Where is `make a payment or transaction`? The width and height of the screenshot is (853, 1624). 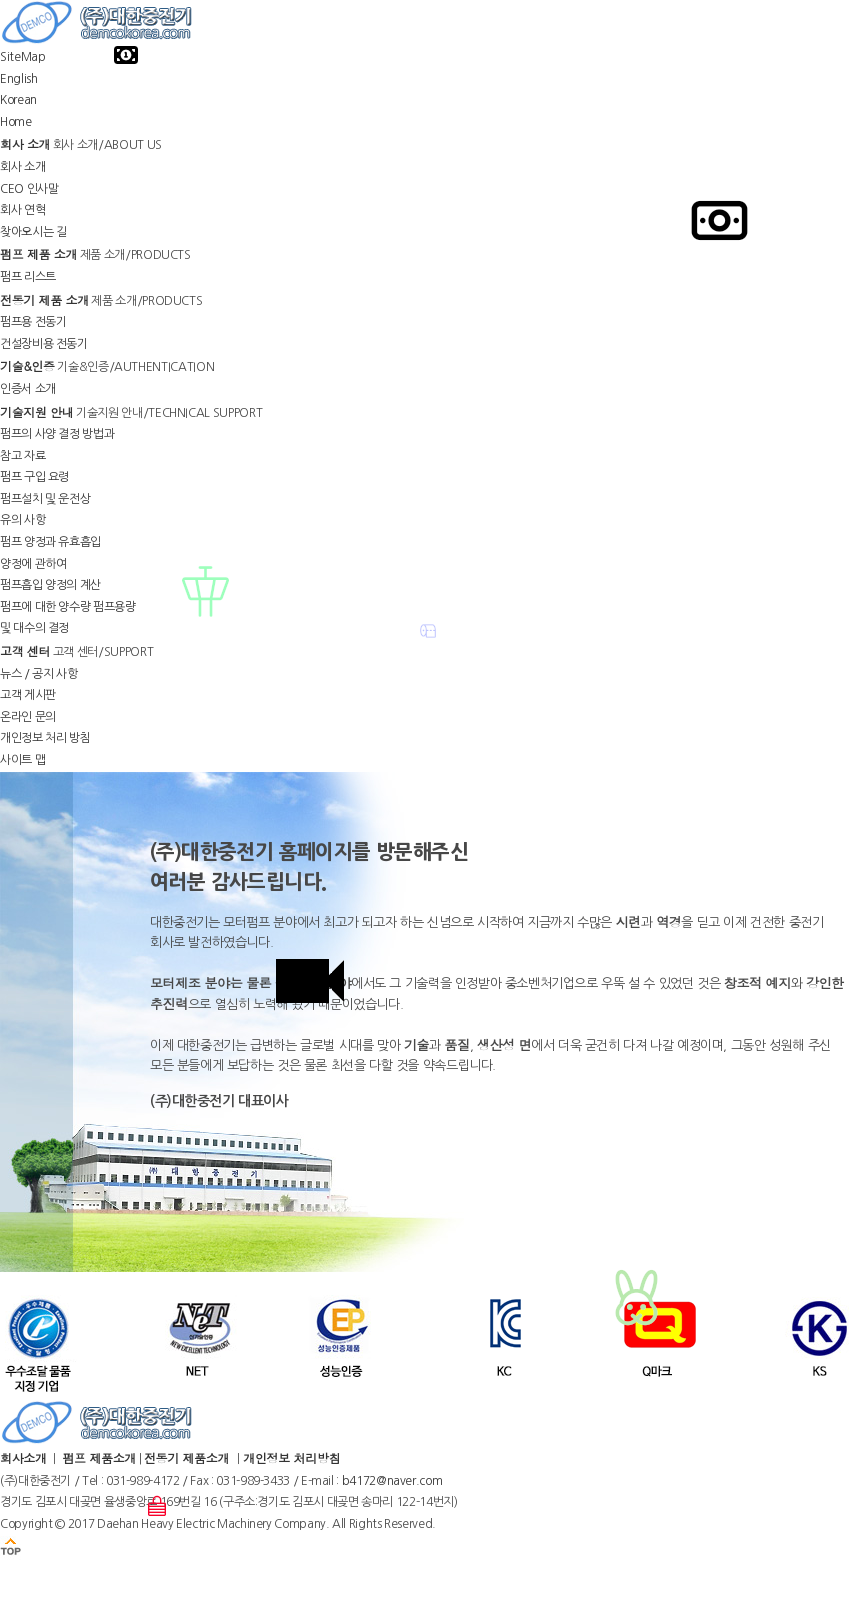
make a payment or transaction is located at coordinates (719, 220).